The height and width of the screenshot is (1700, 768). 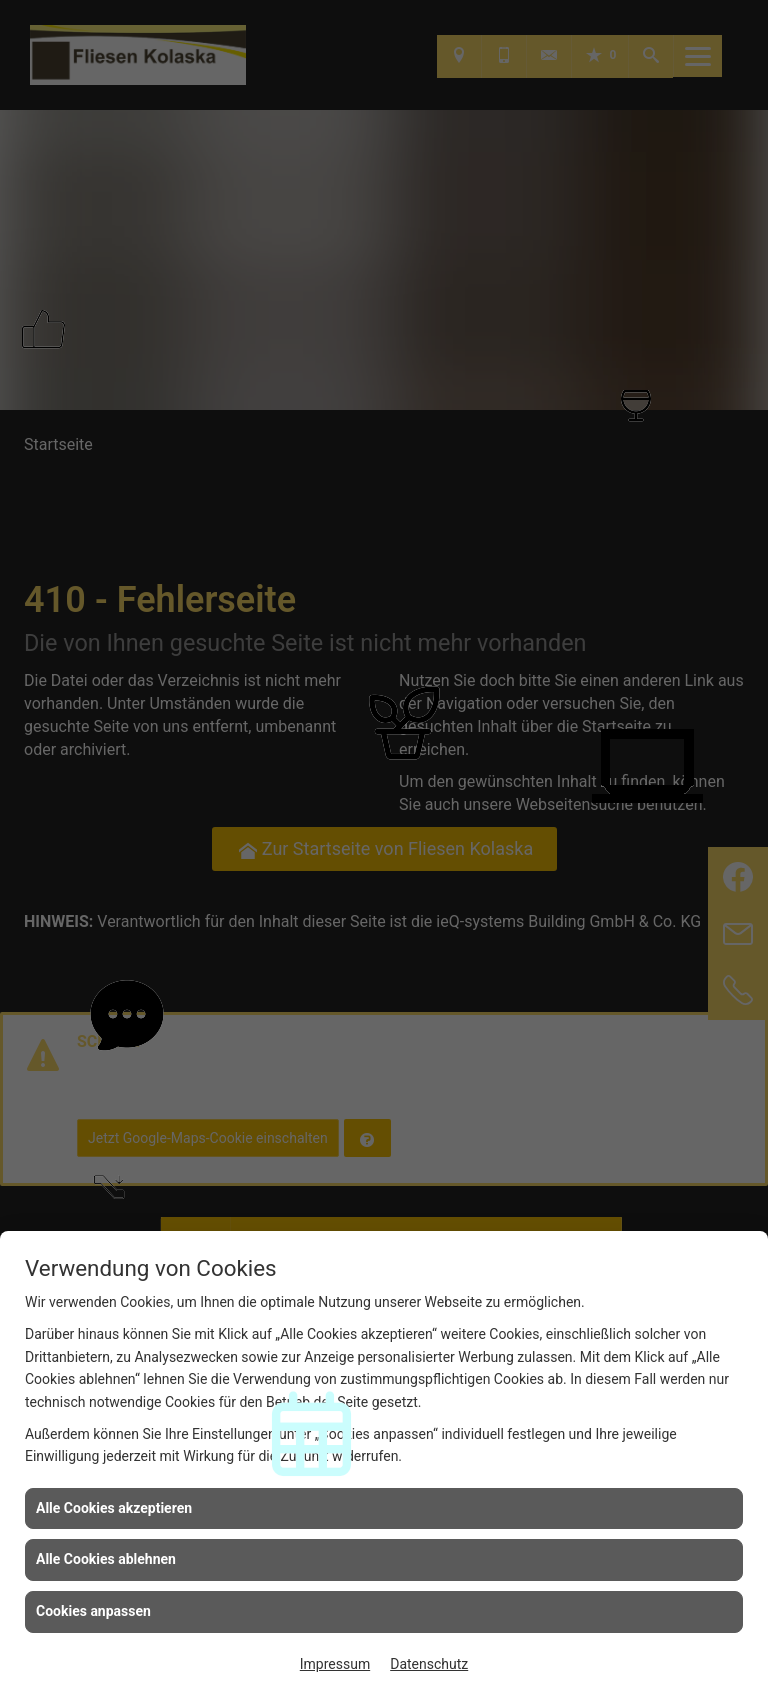 I want to click on access desktop or computer settings, so click(x=647, y=766).